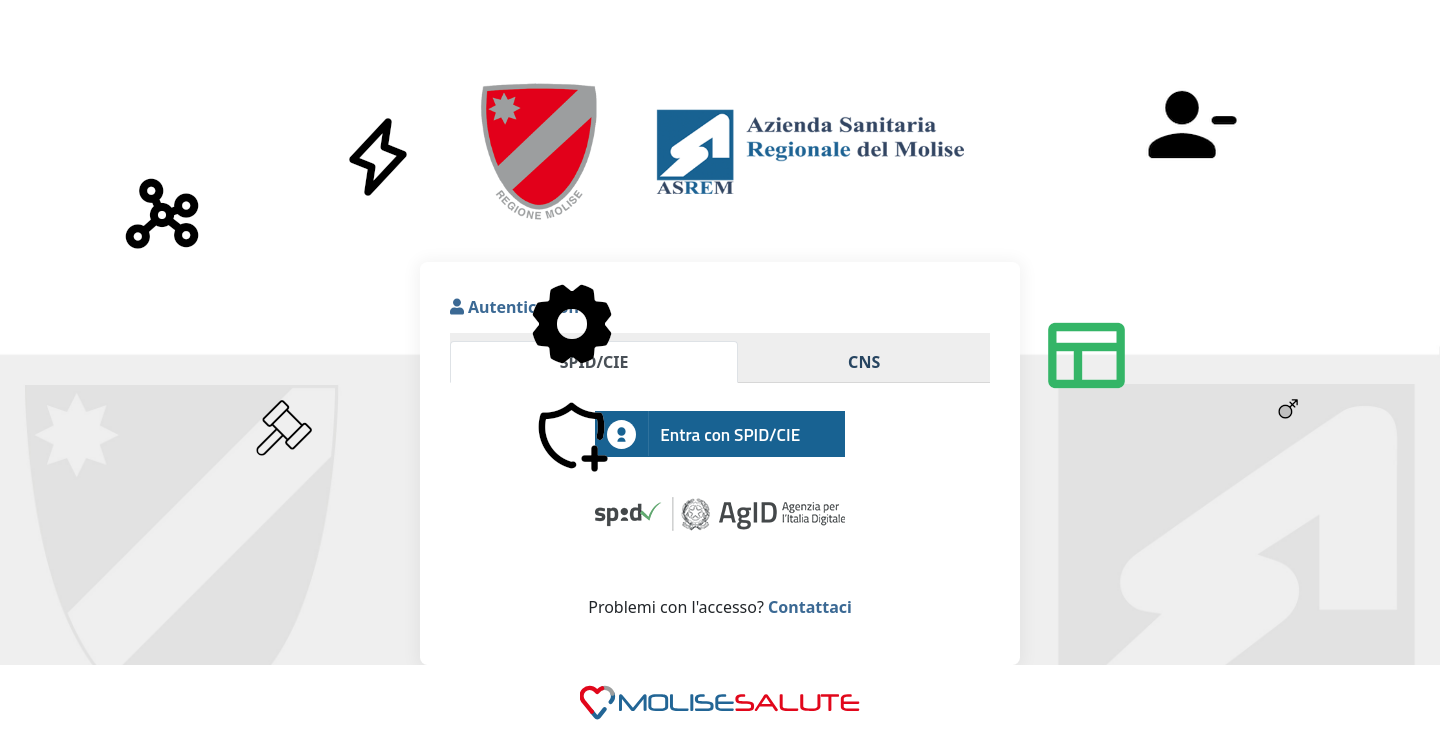 This screenshot has width=1440, height=740. Describe the element at coordinates (572, 324) in the screenshot. I see `open settings` at that location.